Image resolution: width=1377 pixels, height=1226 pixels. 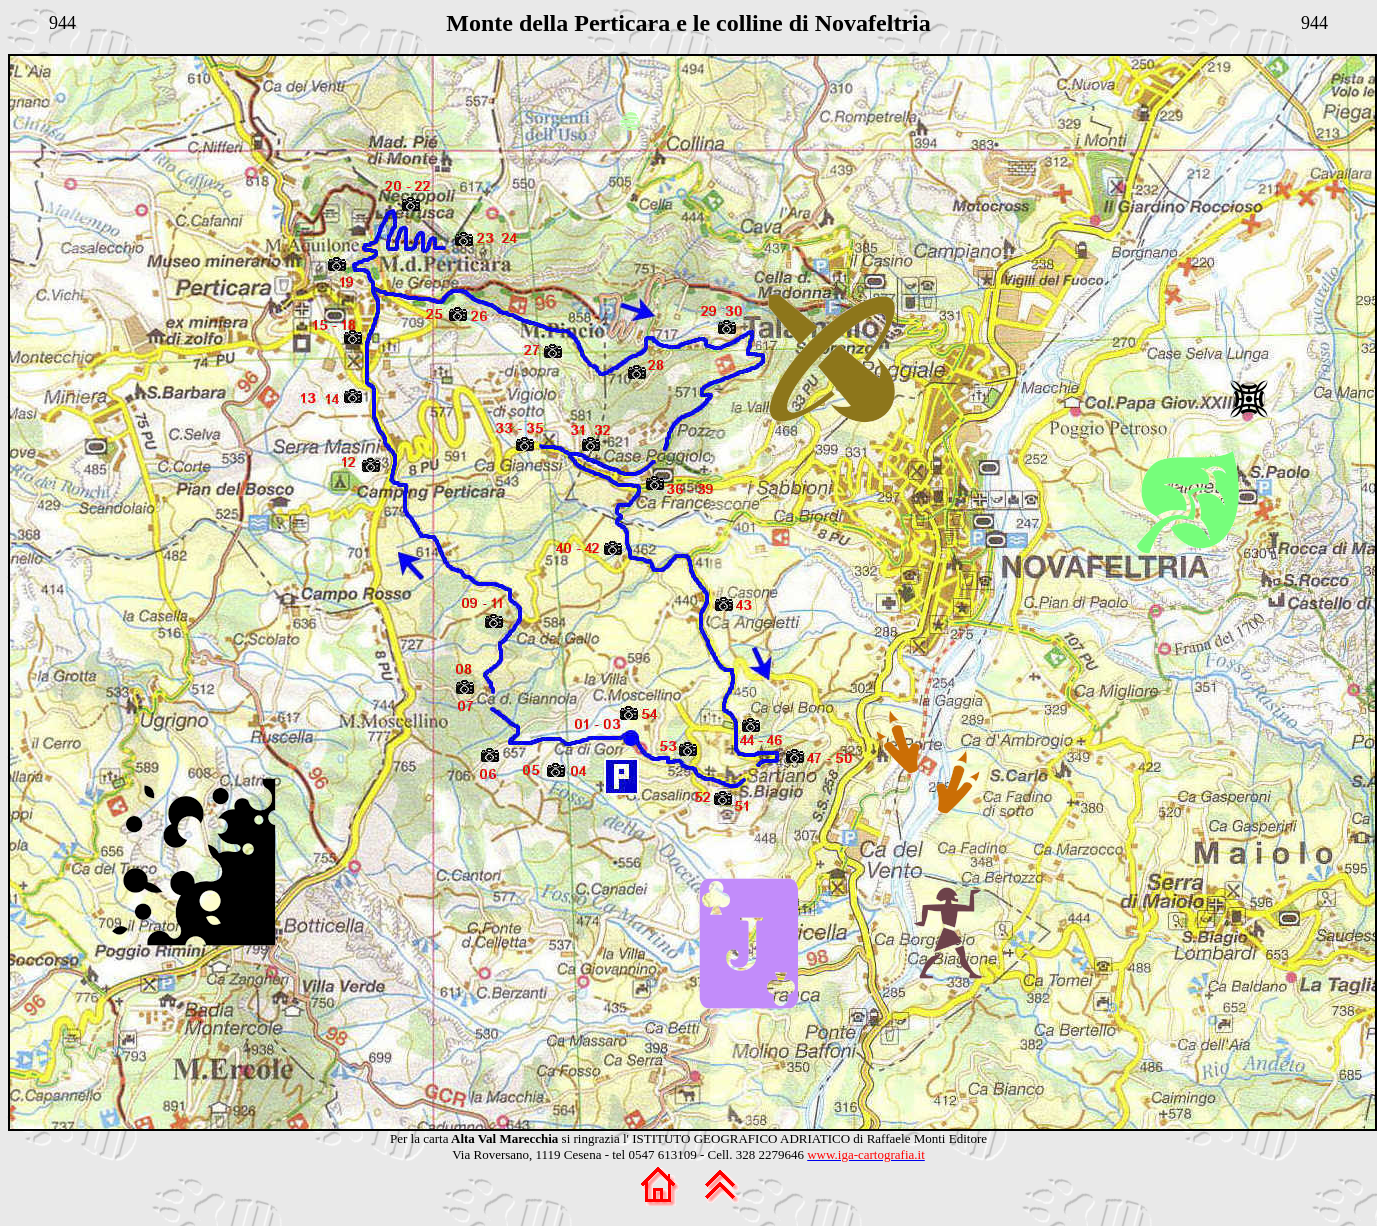 What do you see at coordinates (1249, 399) in the screenshot?
I see `decorative geometric pattern or ornamental design element` at bounding box center [1249, 399].